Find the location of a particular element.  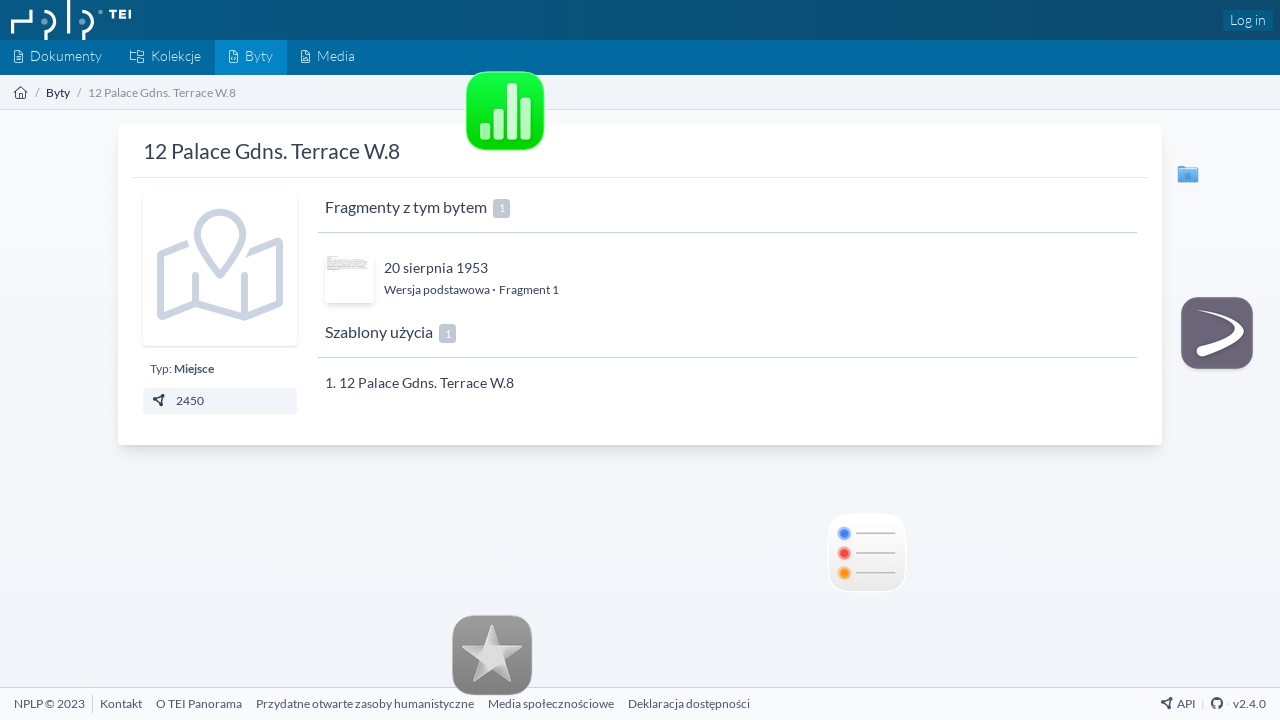

open the iTunes Store app is located at coordinates (492, 655).